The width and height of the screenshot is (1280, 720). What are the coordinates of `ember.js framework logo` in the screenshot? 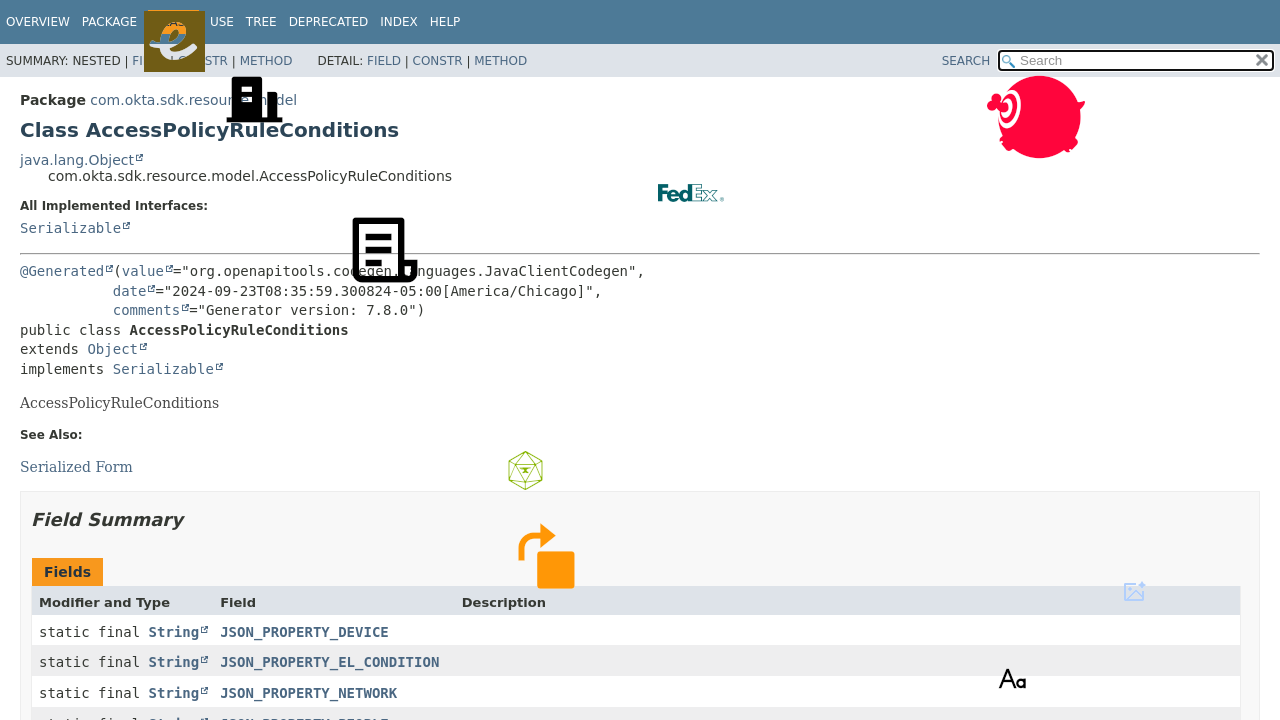 It's located at (174, 41).